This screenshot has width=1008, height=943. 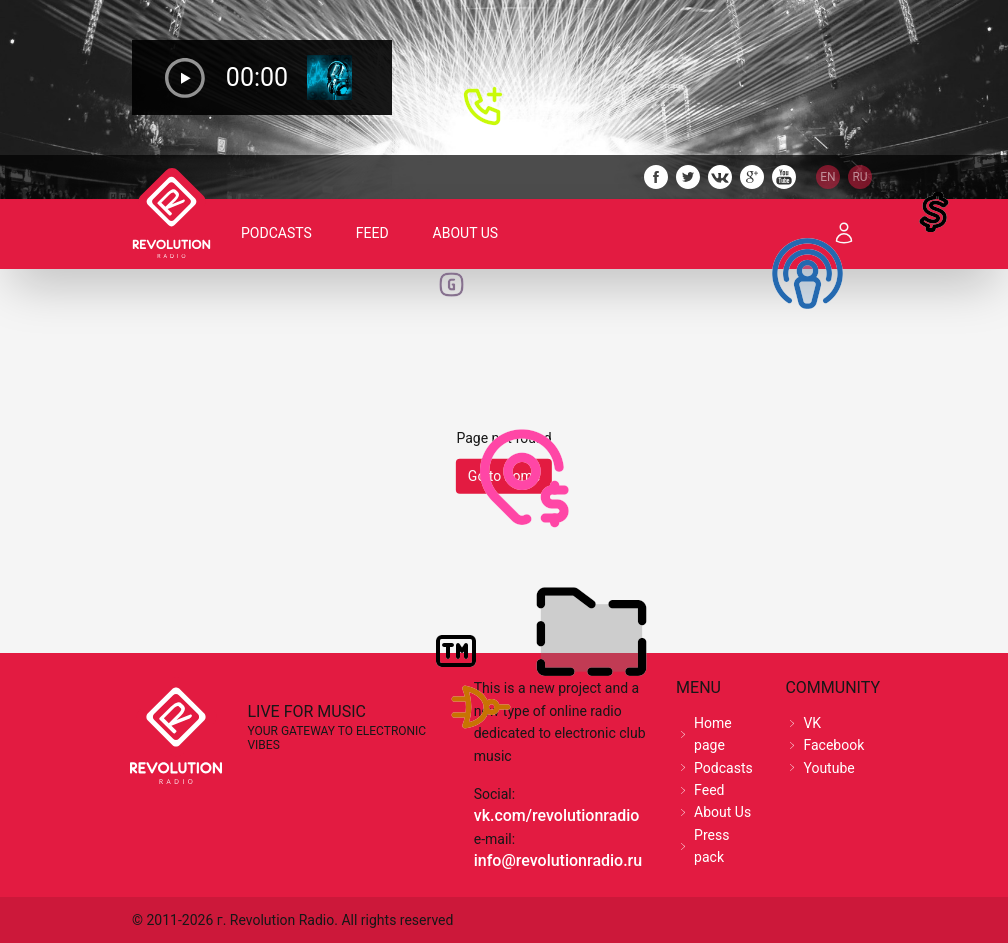 What do you see at coordinates (934, 212) in the screenshot?
I see `open Cash App` at bounding box center [934, 212].